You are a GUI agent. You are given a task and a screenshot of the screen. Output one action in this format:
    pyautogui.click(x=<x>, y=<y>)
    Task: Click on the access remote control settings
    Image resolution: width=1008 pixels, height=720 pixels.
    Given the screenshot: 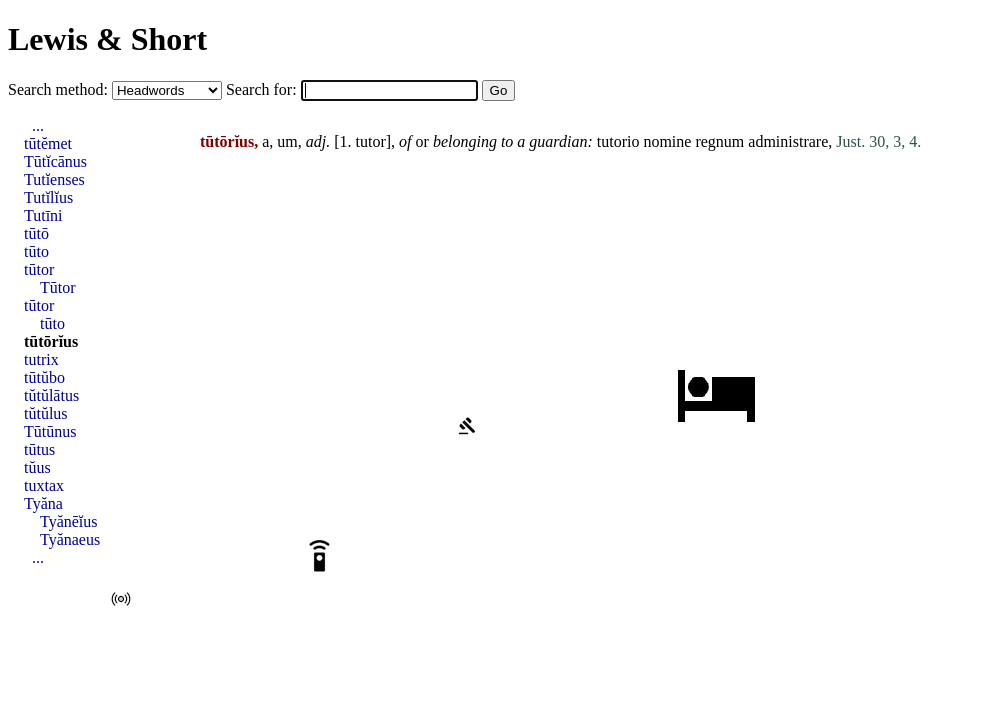 What is the action you would take?
    pyautogui.click(x=319, y=556)
    